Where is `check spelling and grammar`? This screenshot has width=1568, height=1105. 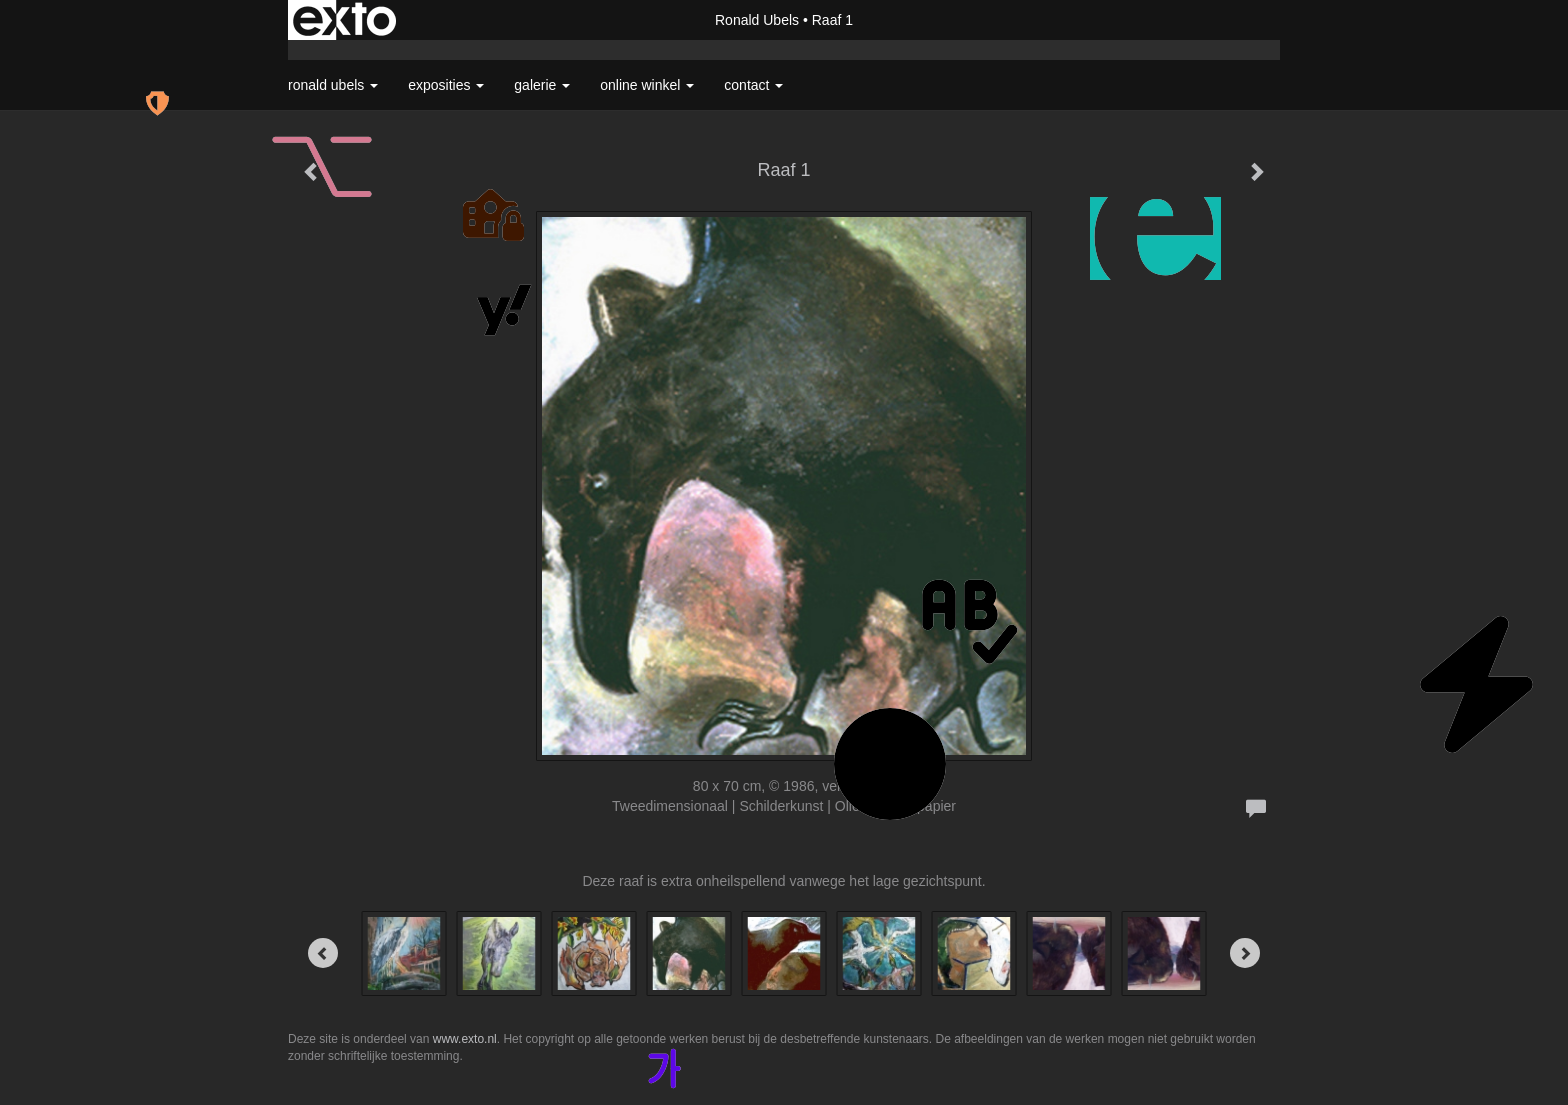 check spelling and grammar is located at coordinates (967, 619).